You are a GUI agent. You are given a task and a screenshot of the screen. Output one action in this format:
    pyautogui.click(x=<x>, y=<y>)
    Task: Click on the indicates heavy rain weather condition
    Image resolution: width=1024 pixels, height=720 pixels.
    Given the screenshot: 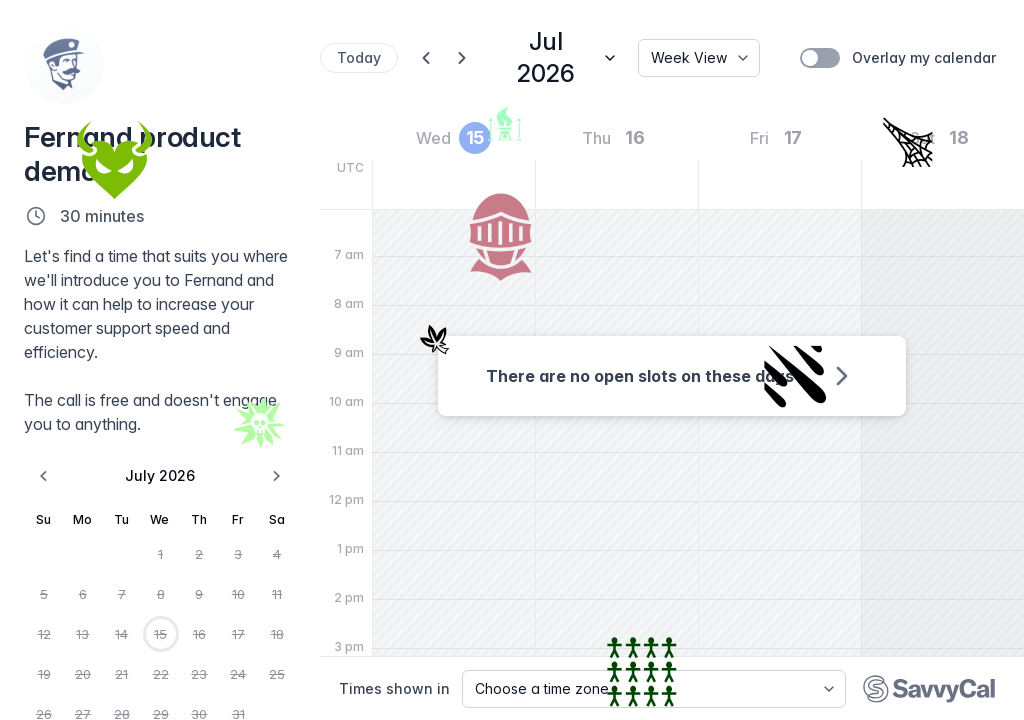 What is the action you would take?
    pyautogui.click(x=795, y=376)
    